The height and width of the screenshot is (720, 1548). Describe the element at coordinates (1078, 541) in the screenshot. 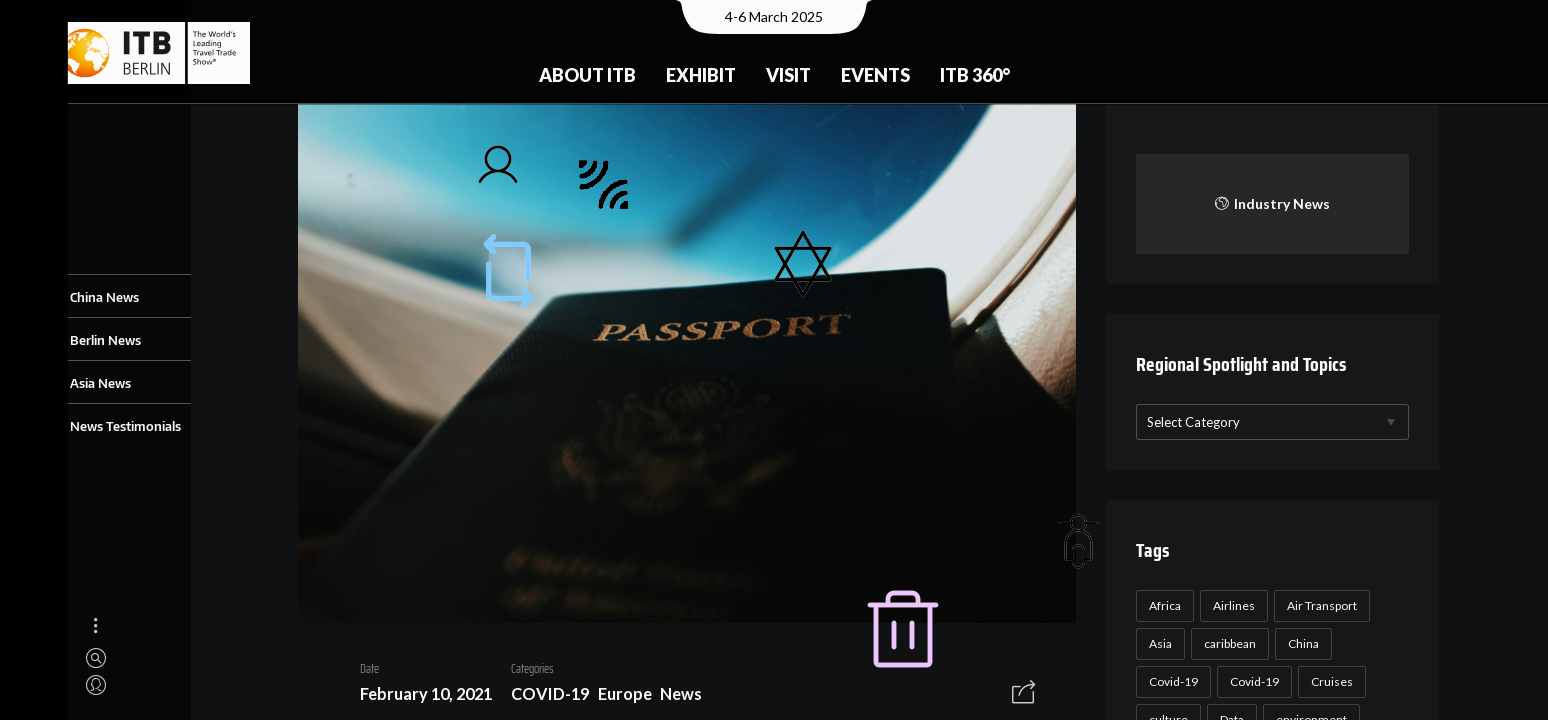

I see `select moped or scooter delivery option` at that location.